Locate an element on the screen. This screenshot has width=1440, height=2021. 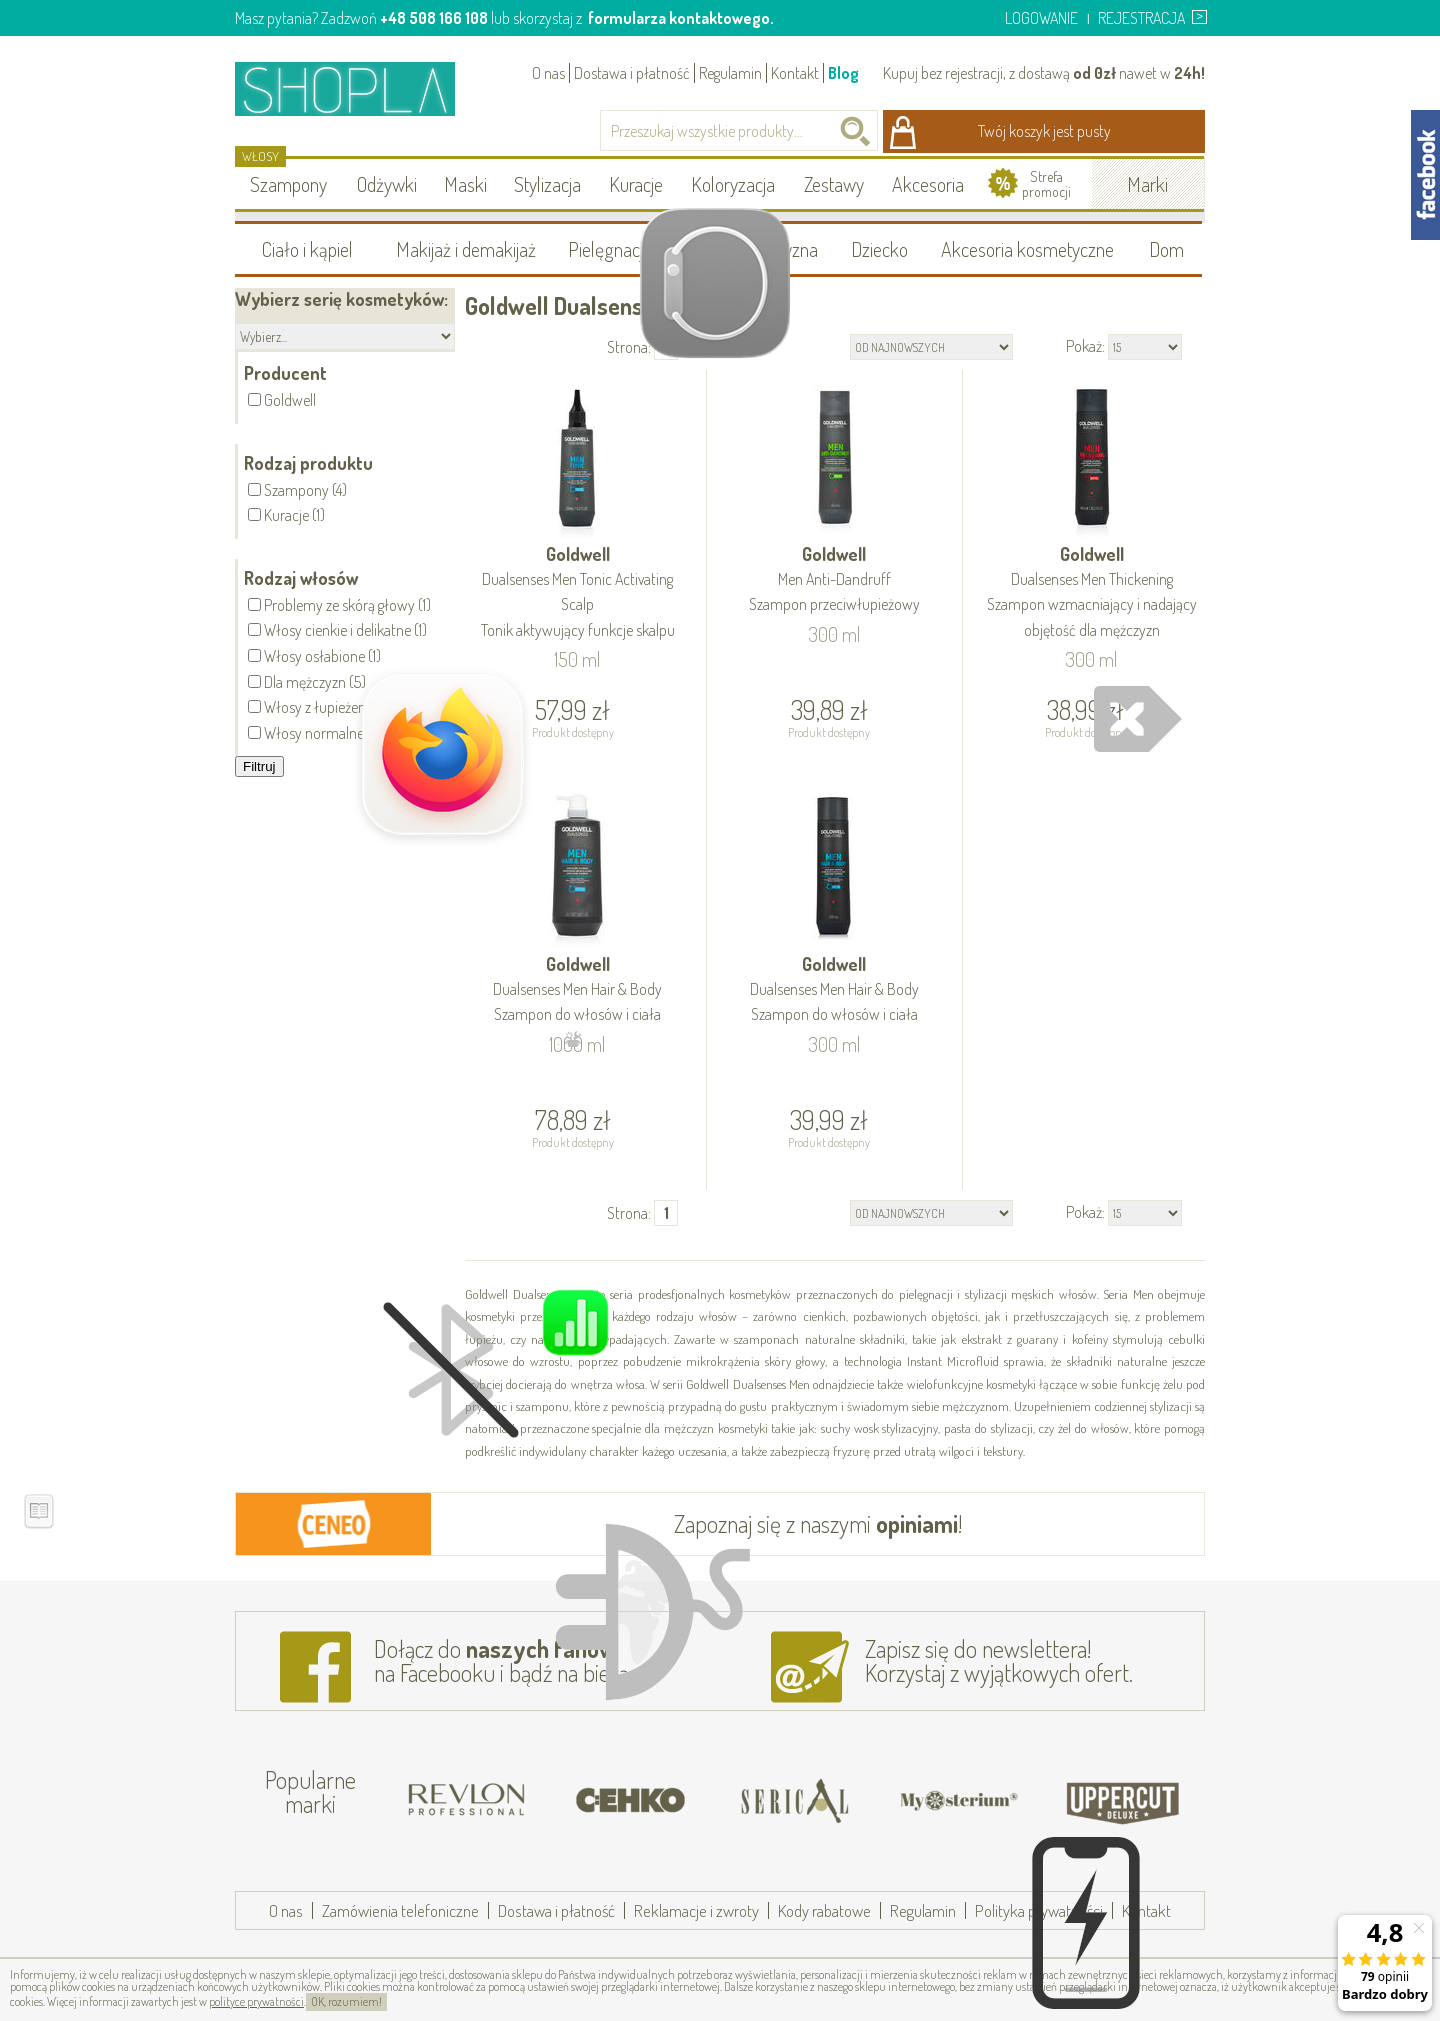
view phone battery status is located at coordinates (1086, 1923).